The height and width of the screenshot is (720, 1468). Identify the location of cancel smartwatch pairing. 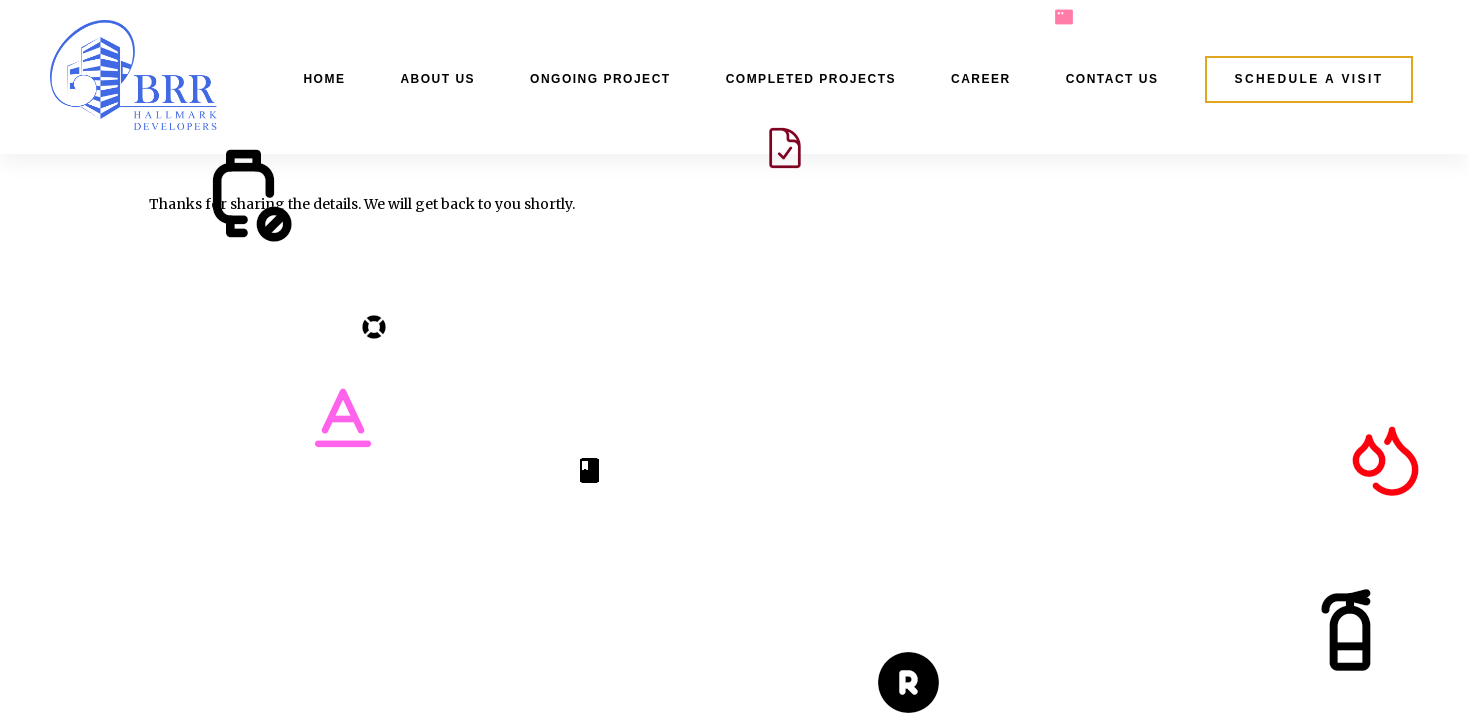
(243, 193).